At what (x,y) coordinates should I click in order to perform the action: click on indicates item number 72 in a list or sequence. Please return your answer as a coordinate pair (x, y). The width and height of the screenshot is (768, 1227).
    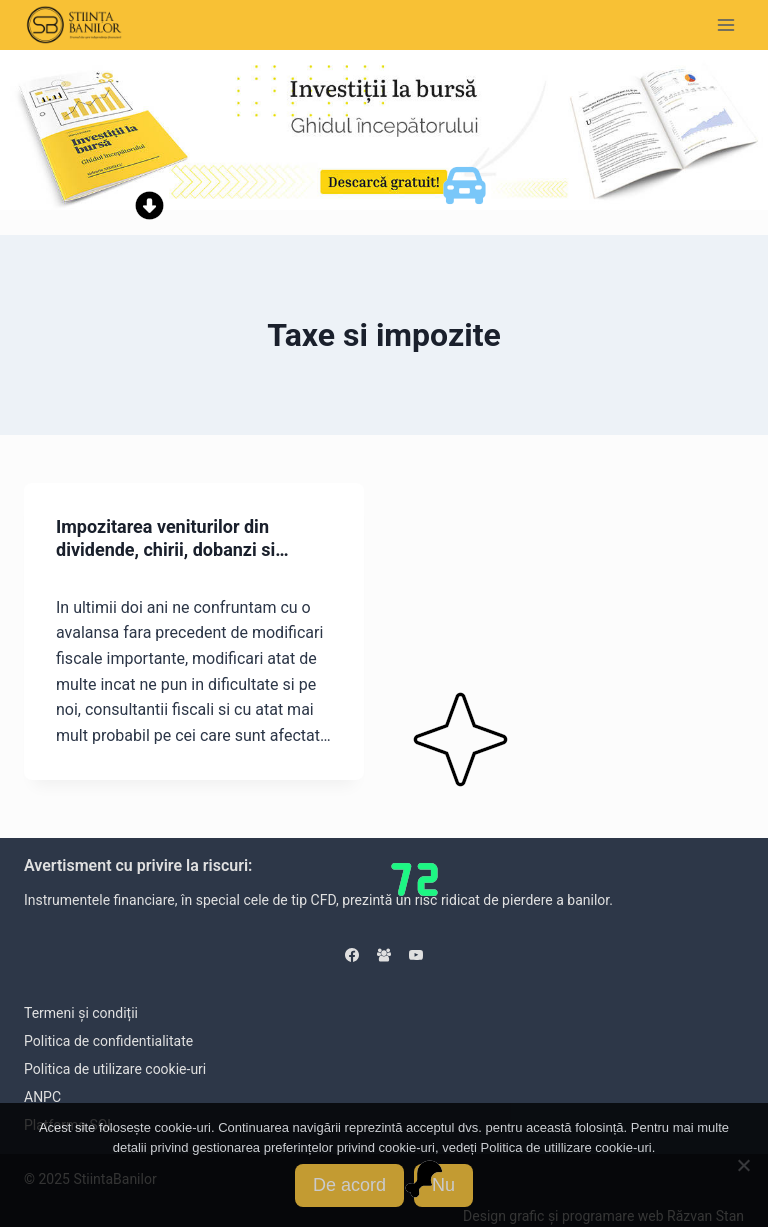
    Looking at the image, I should click on (414, 879).